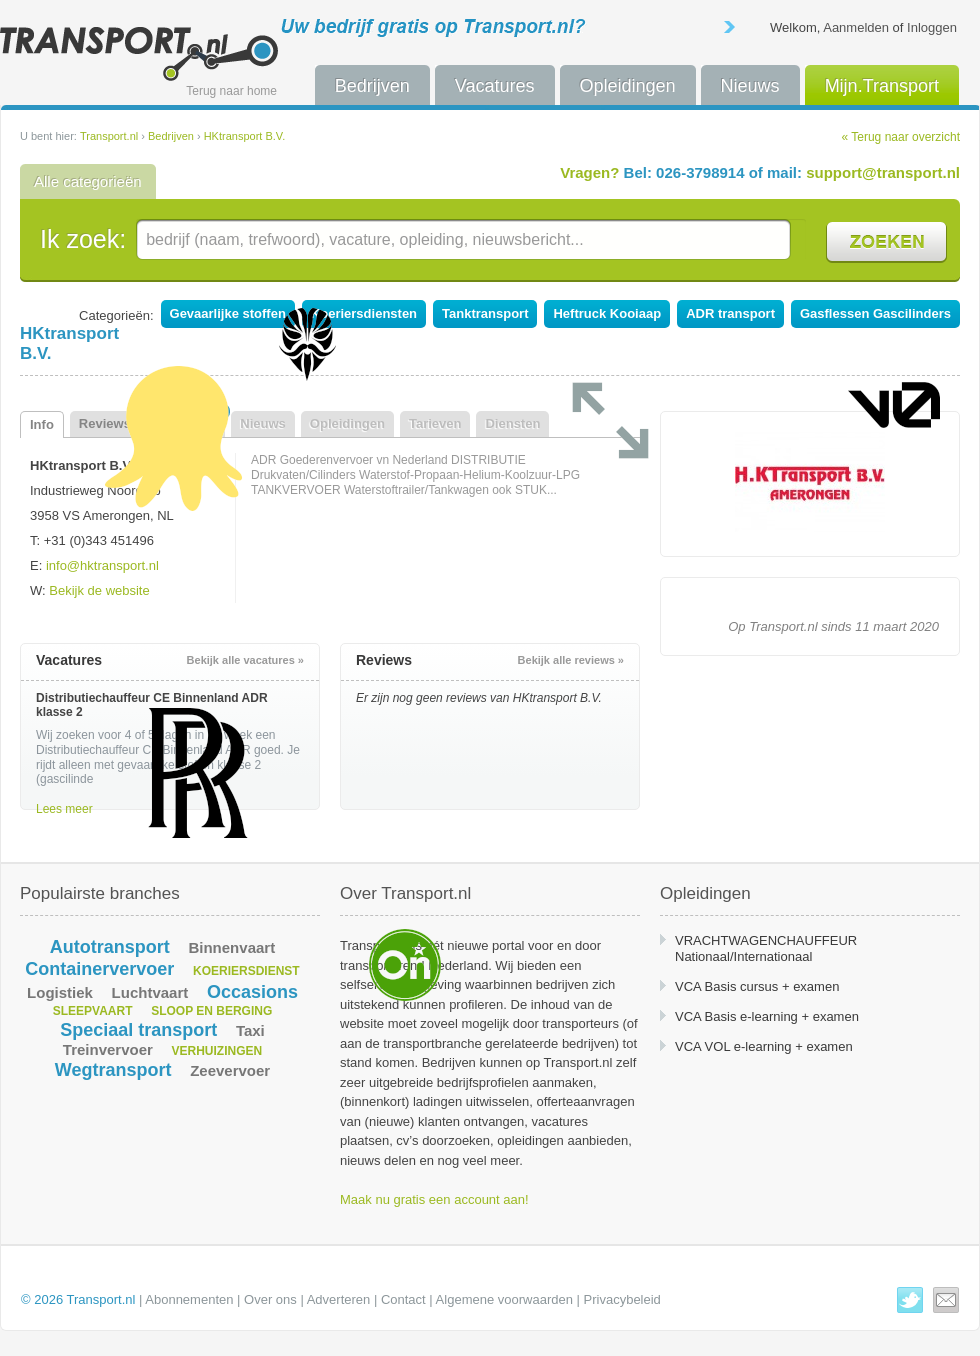  What do you see at coordinates (894, 405) in the screenshot?
I see `v0 by Vercel logo` at bounding box center [894, 405].